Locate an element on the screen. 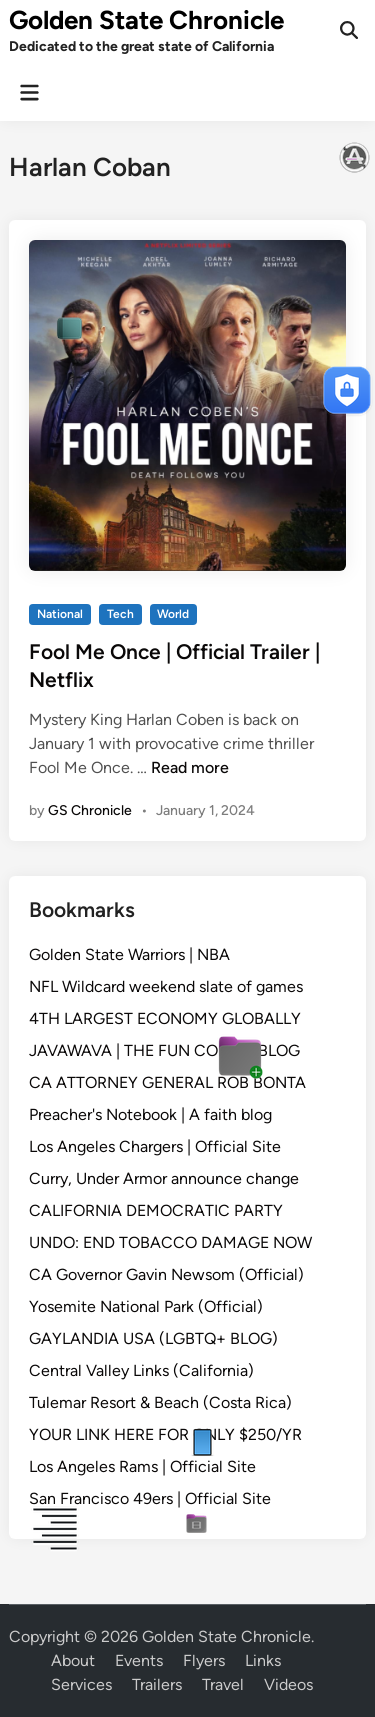 Image resolution: width=375 pixels, height=1717 pixels. create a new folder is located at coordinates (240, 1056).